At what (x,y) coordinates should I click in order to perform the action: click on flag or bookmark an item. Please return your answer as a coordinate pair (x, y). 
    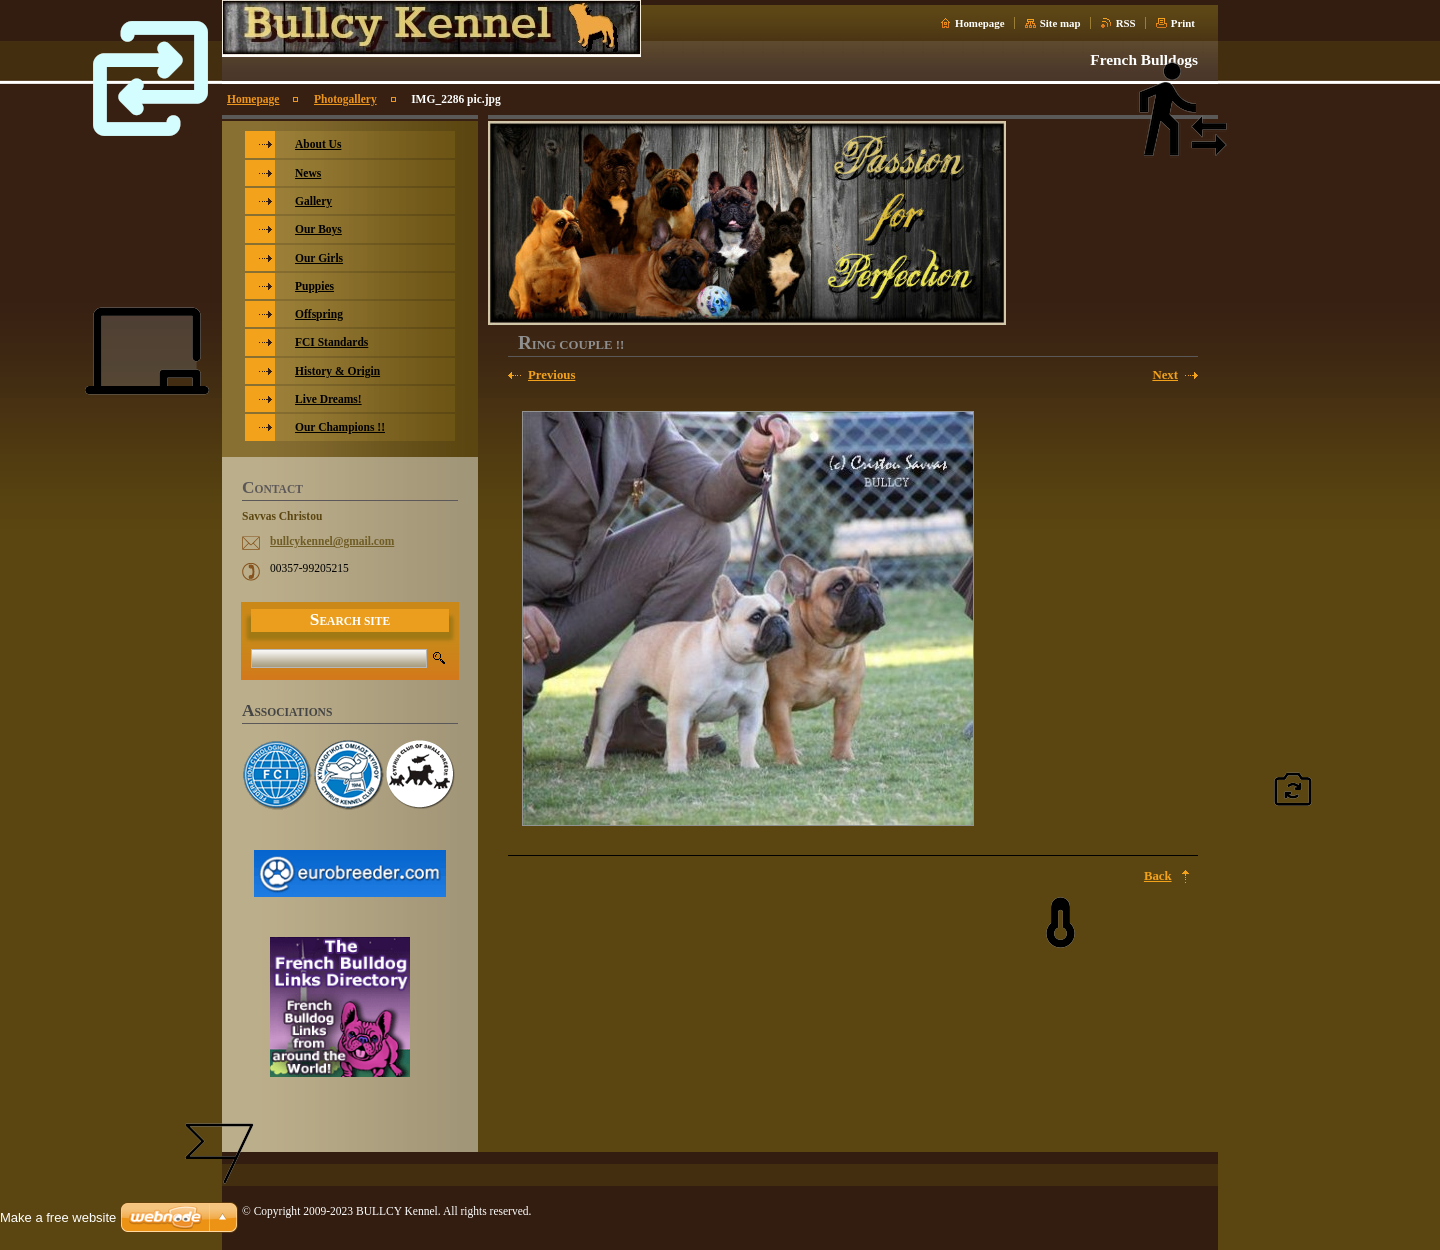
    Looking at the image, I should click on (216, 1149).